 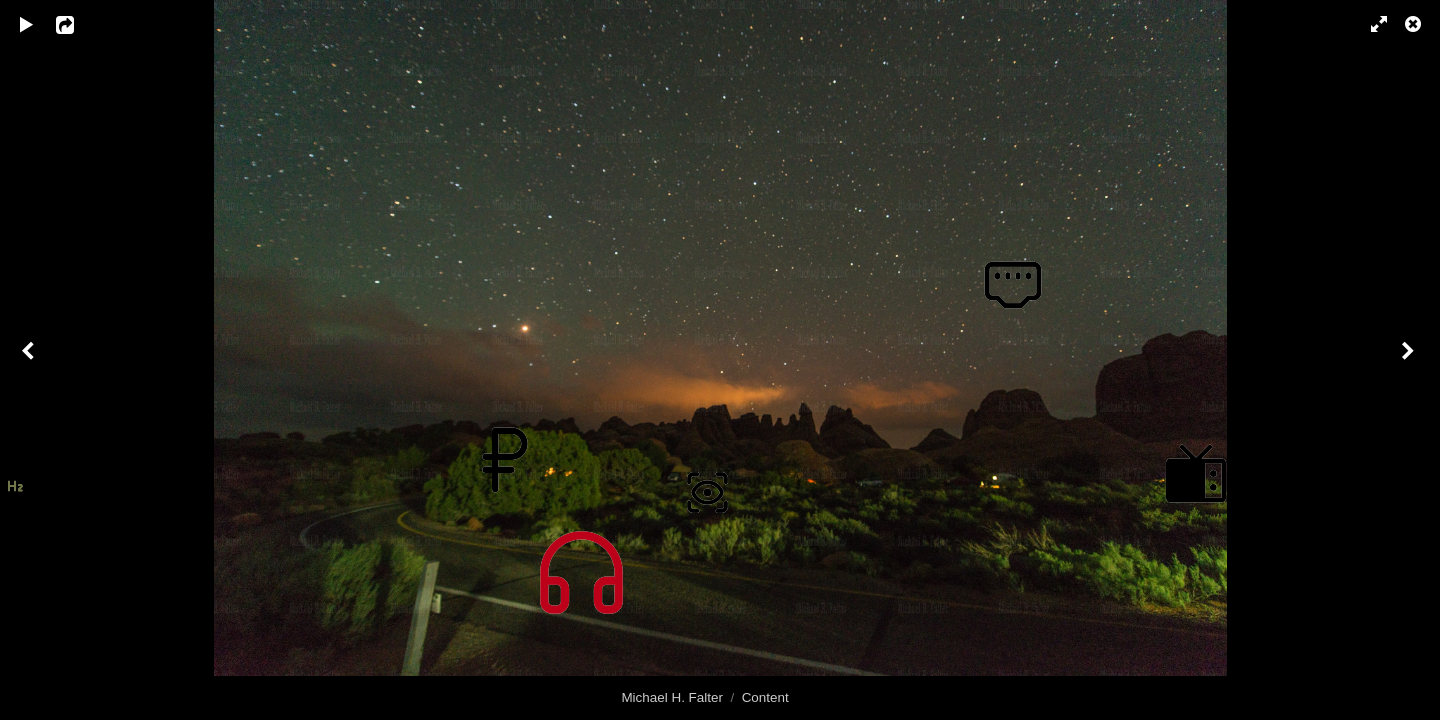 I want to click on scan with eye tracking or face recognition, so click(x=707, y=492).